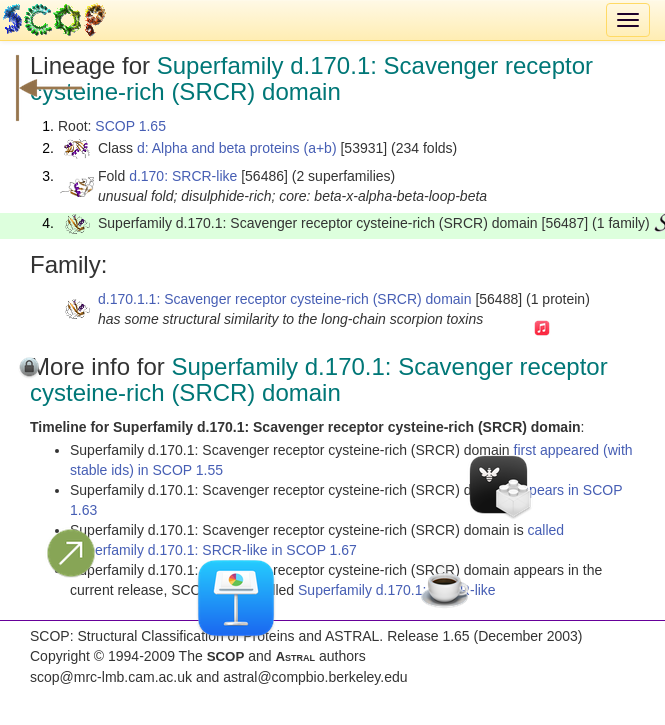  Describe the element at coordinates (49, 88) in the screenshot. I see `go to the first item in a list or sequence` at that location.